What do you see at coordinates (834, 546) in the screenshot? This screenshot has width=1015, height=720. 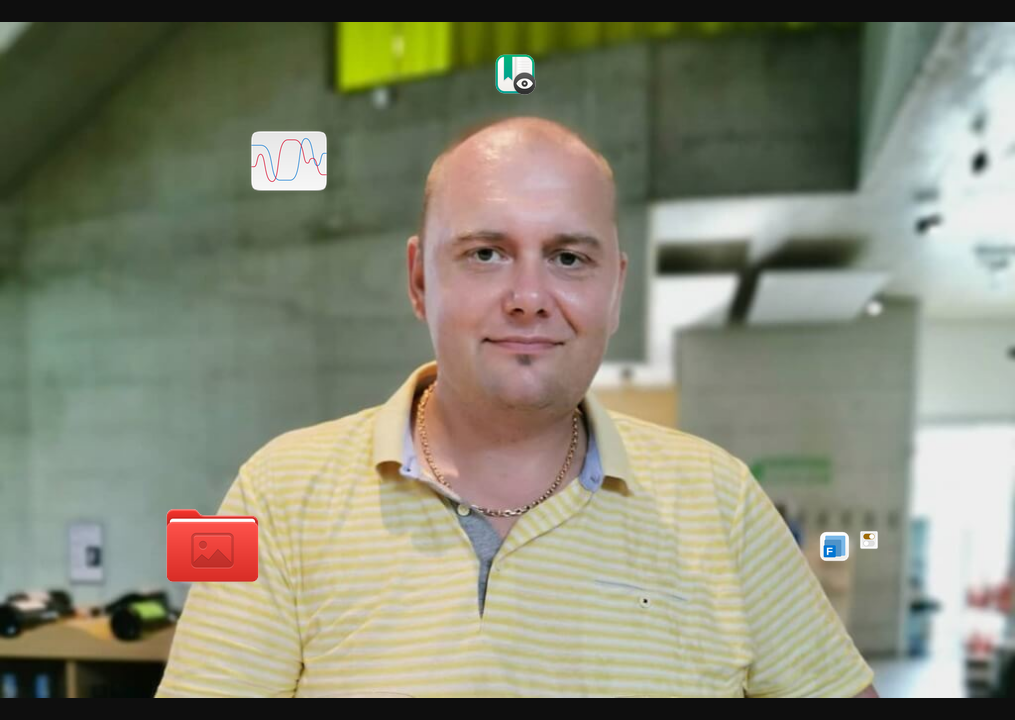 I see `open fluent reader app` at bounding box center [834, 546].